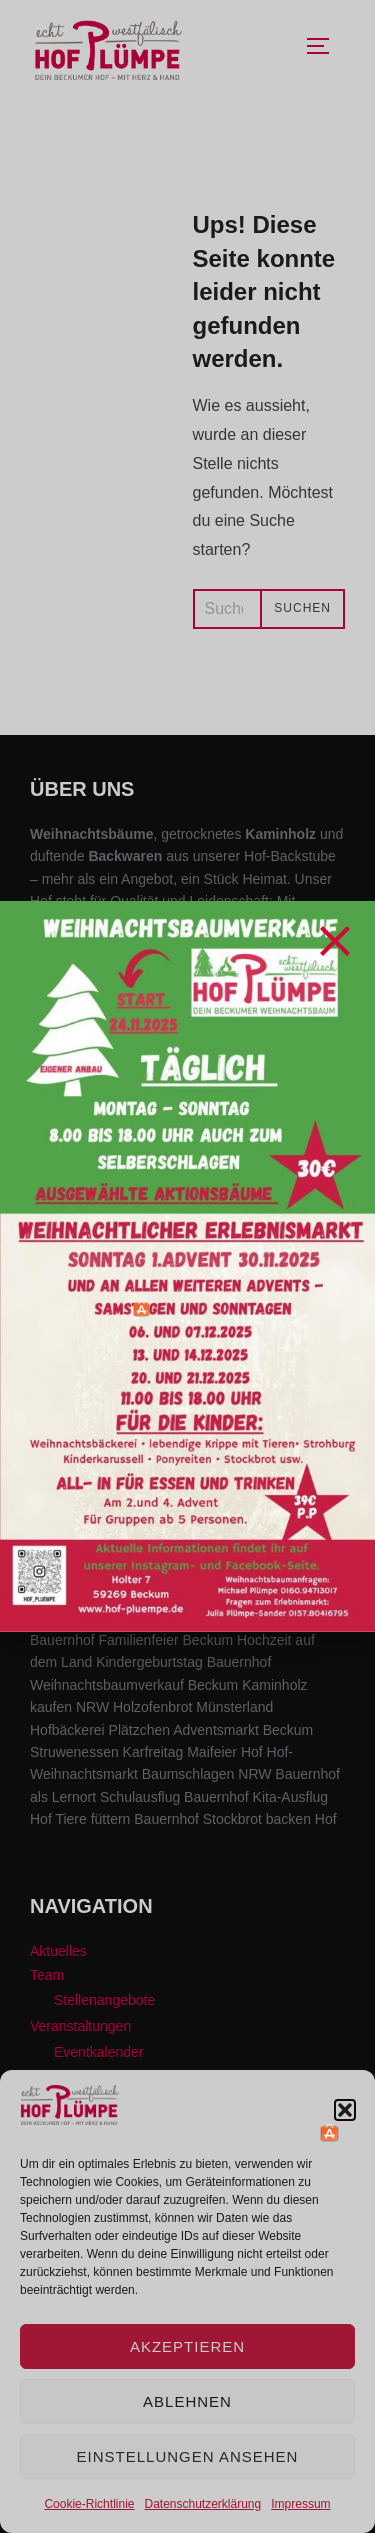 The height and width of the screenshot is (2533, 375). What do you see at coordinates (329, 2133) in the screenshot?
I see `open the software store to browse and install apps` at bounding box center [329, 2133].